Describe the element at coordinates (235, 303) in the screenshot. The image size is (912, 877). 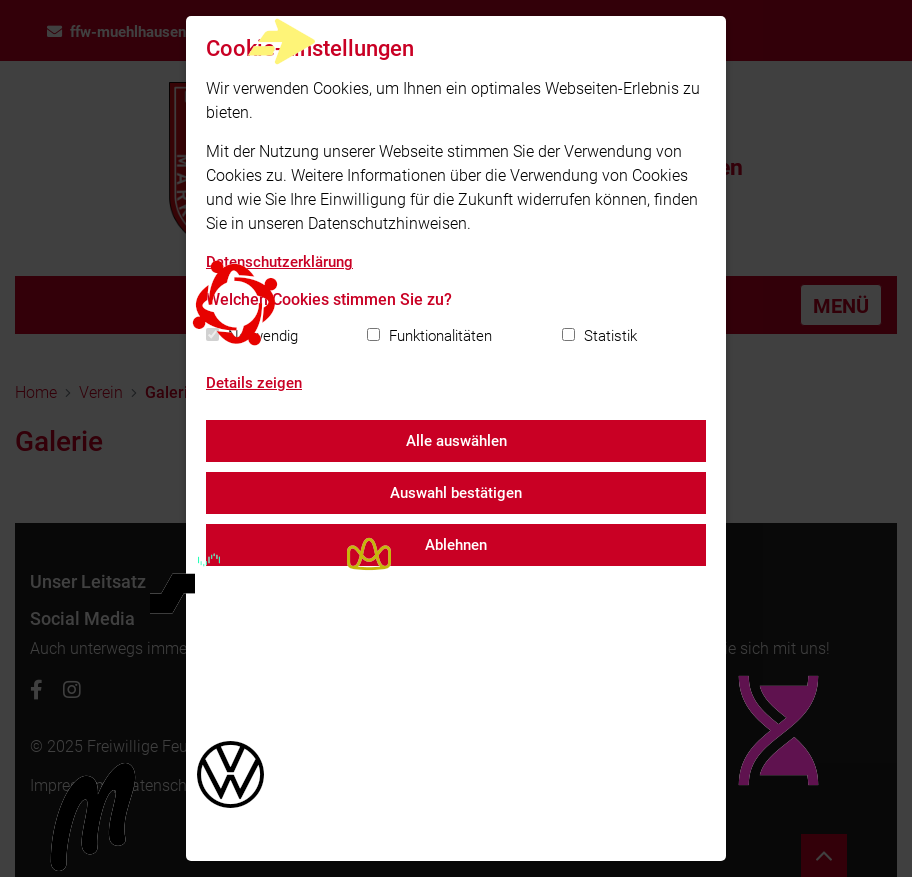
I see `hornbill brand logo` at that location.